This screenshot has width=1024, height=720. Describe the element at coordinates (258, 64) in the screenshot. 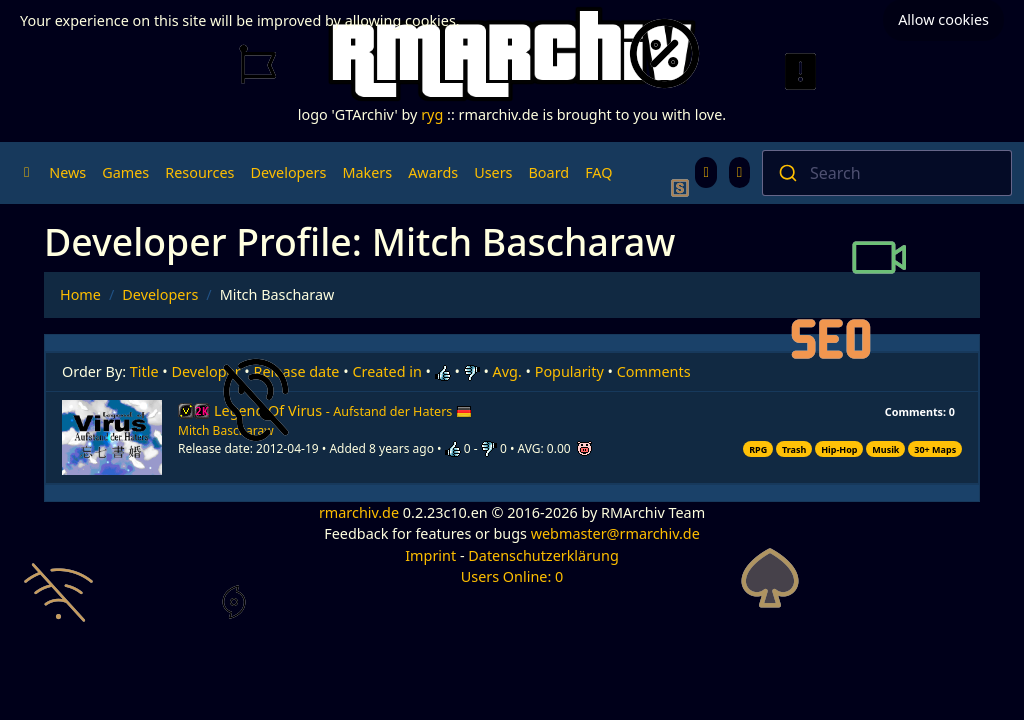

I see `font awesome brand logo` at that location.